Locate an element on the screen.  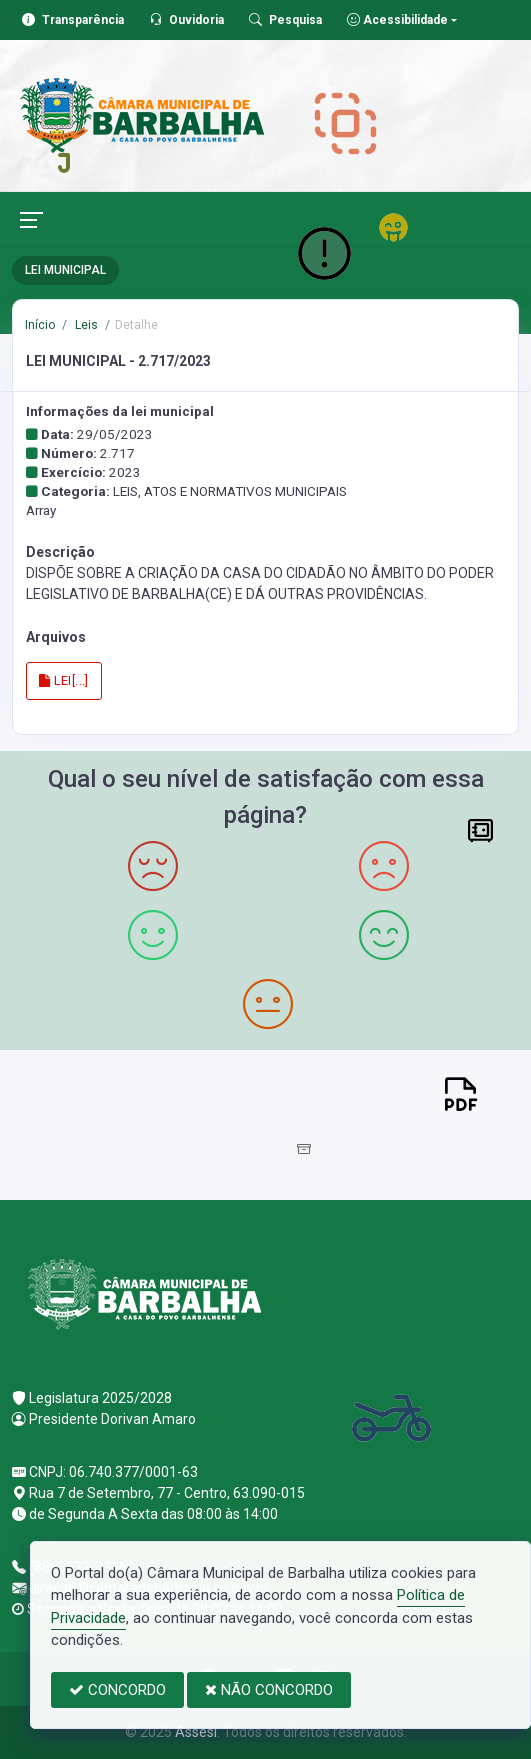
indicates items or sections starting with the letter J is located at coordinates (64, 163).